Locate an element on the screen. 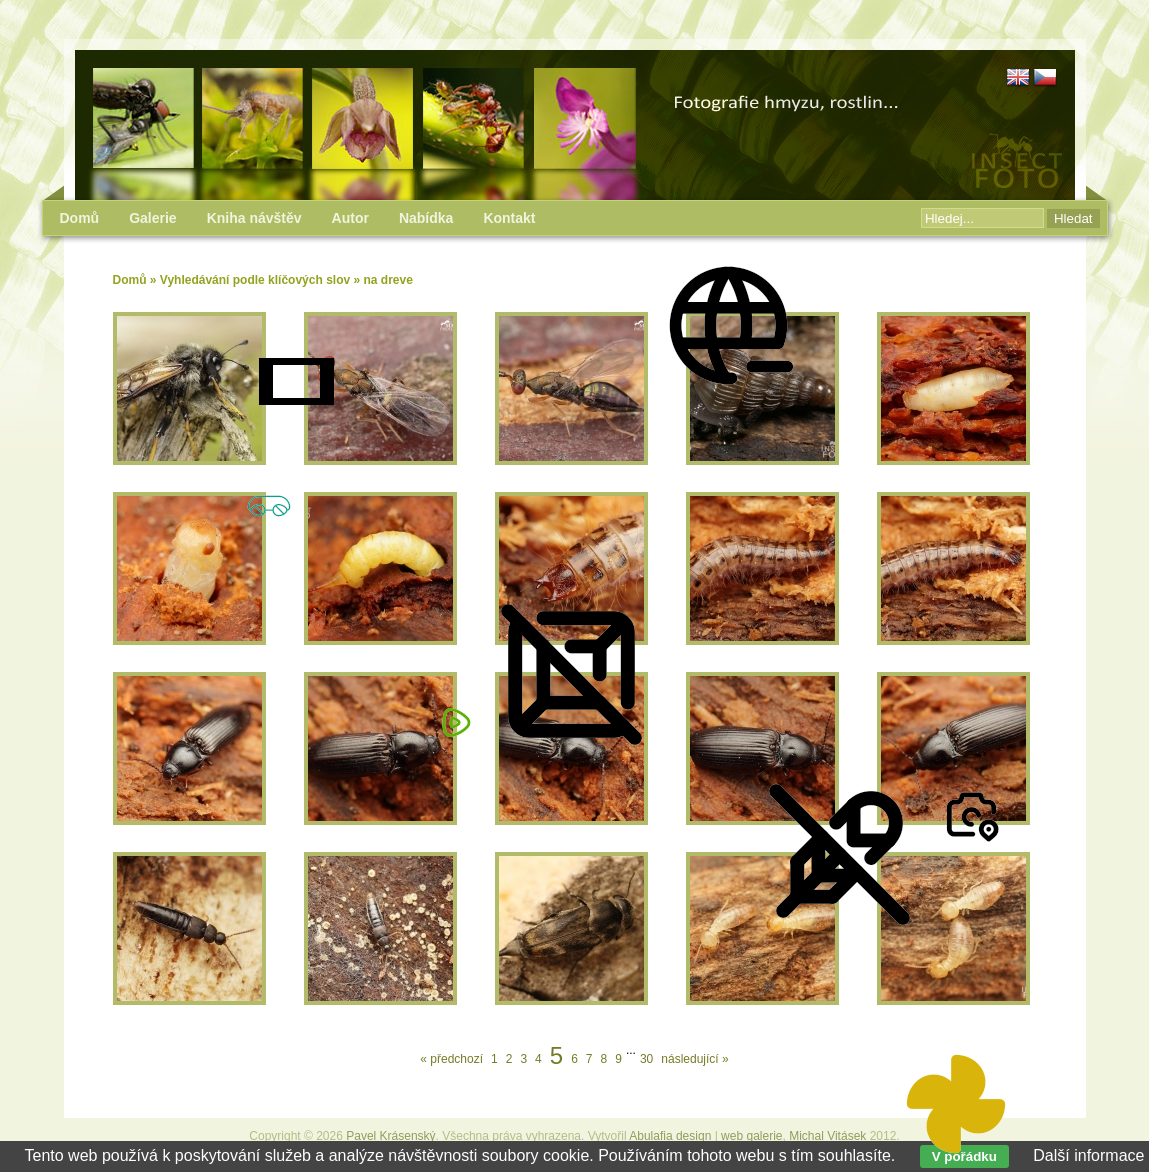 The width and height of the screenshot is (1149, 1172). disable box model view is located at coordinates (571, 674).